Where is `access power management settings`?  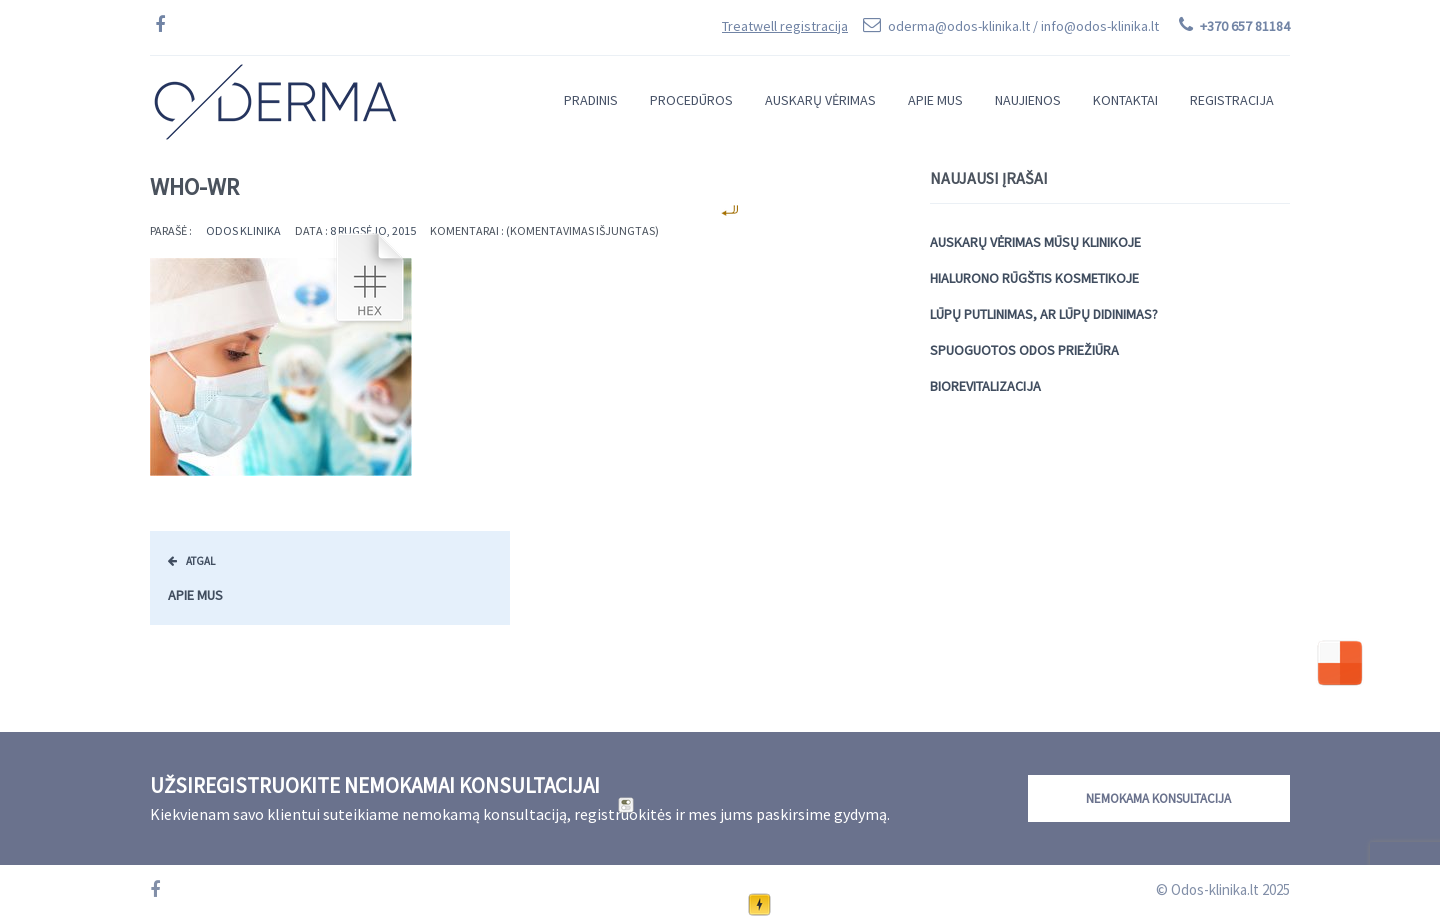
access power management settings is located at coordinates (759, 904).